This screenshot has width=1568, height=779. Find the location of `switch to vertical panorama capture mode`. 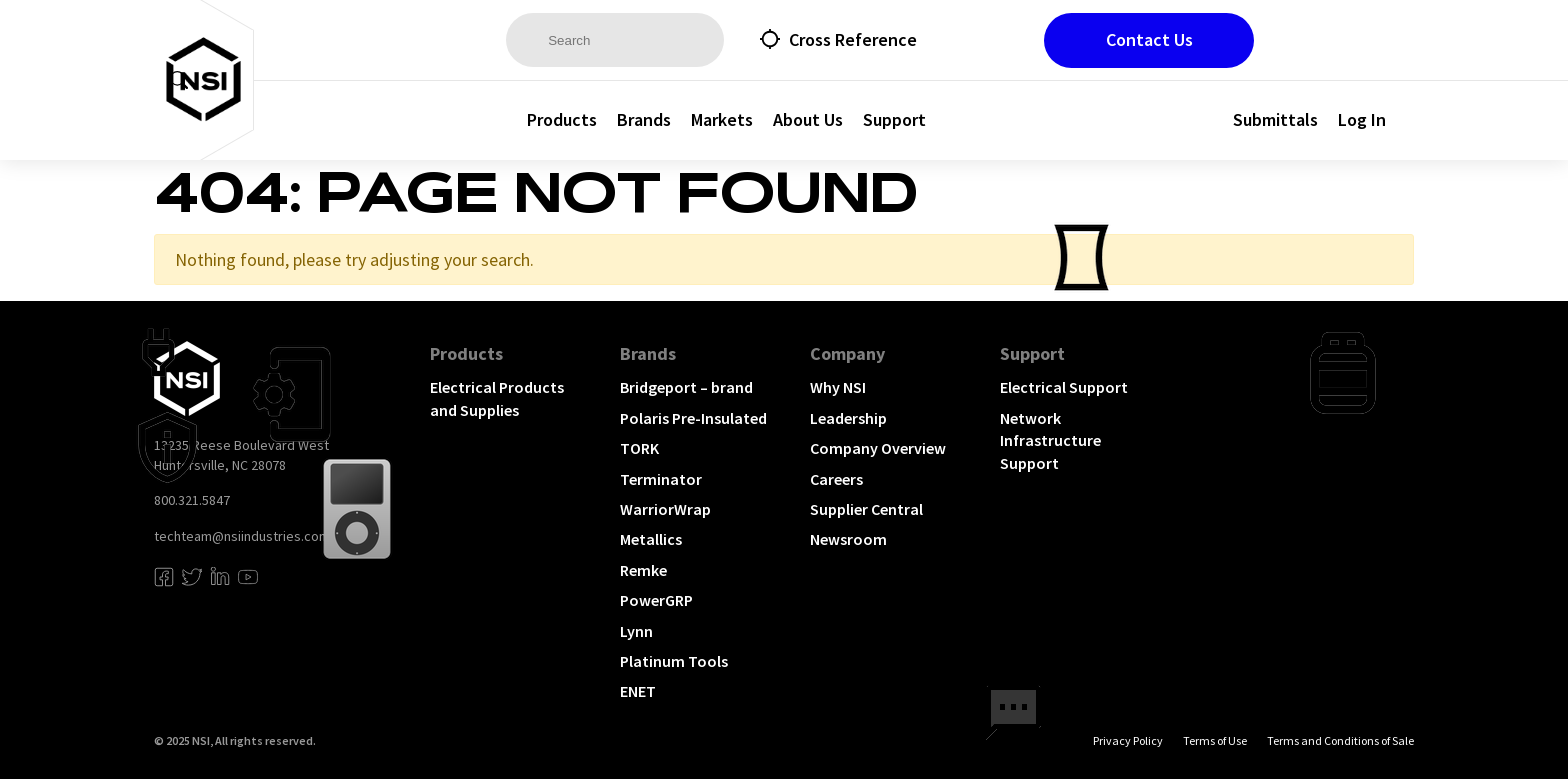

switch to vertical panorama capture mode is located at coordinates (1081, 257).